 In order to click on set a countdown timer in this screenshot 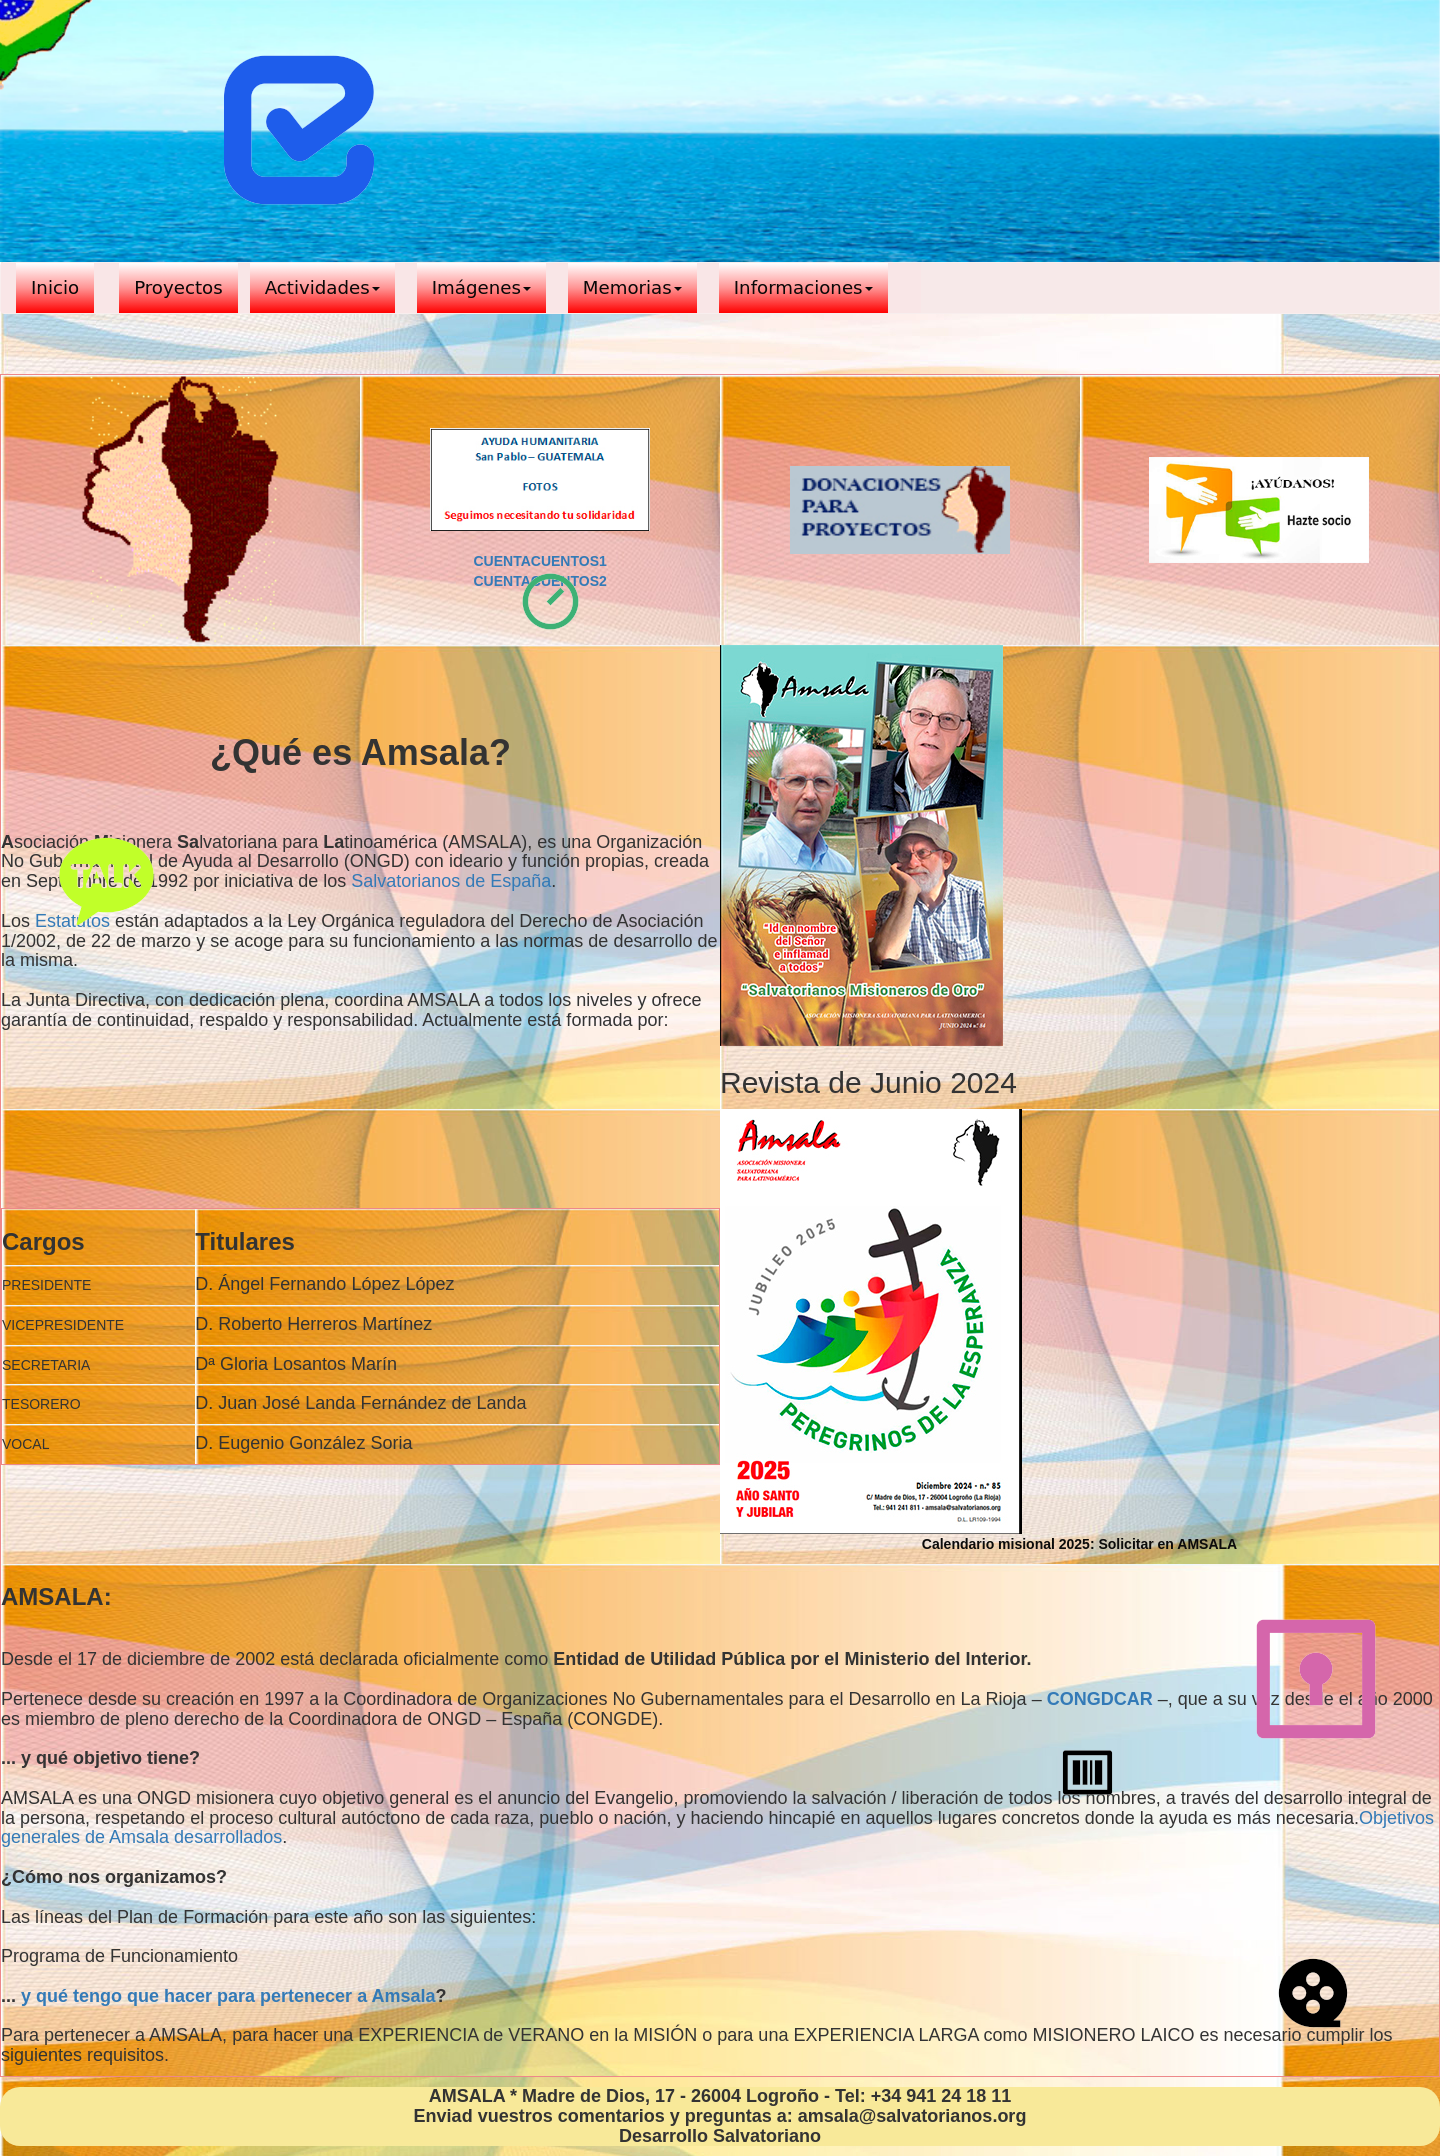, I will do `click(550, 601)`.